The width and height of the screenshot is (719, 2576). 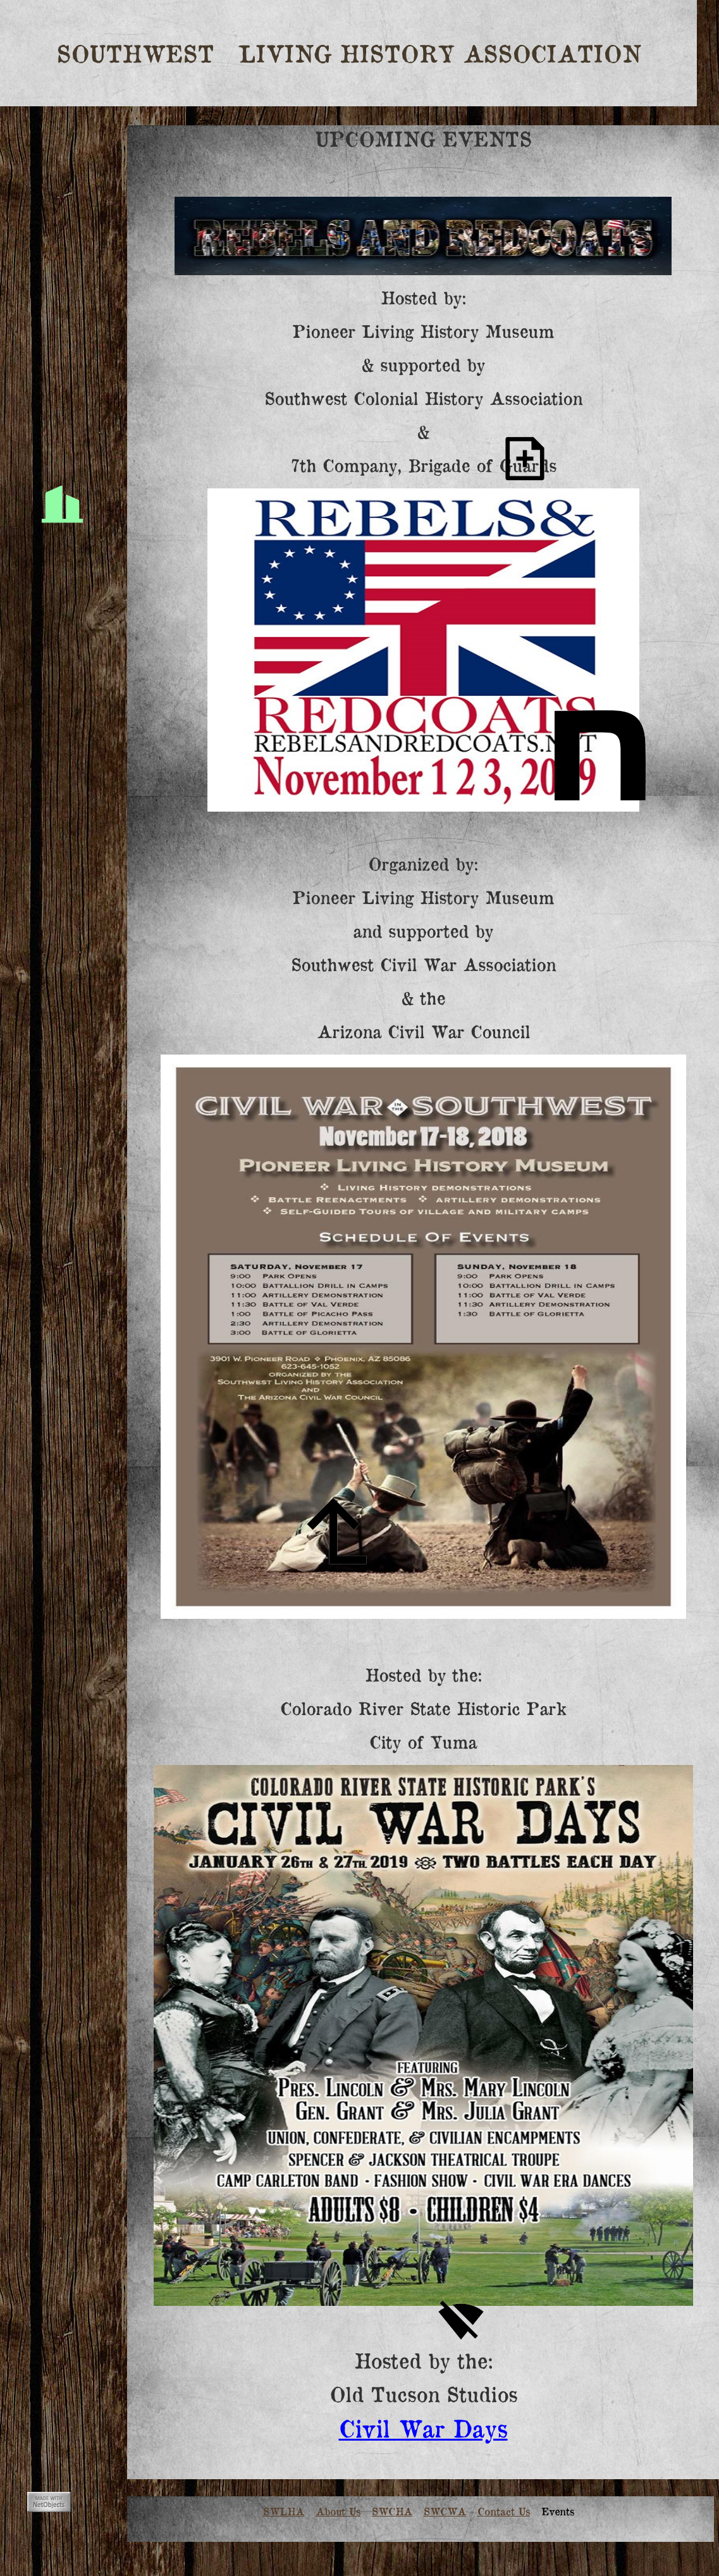 I want to click on indicates wifi is currently disabled, so click(x=461, y=2322).